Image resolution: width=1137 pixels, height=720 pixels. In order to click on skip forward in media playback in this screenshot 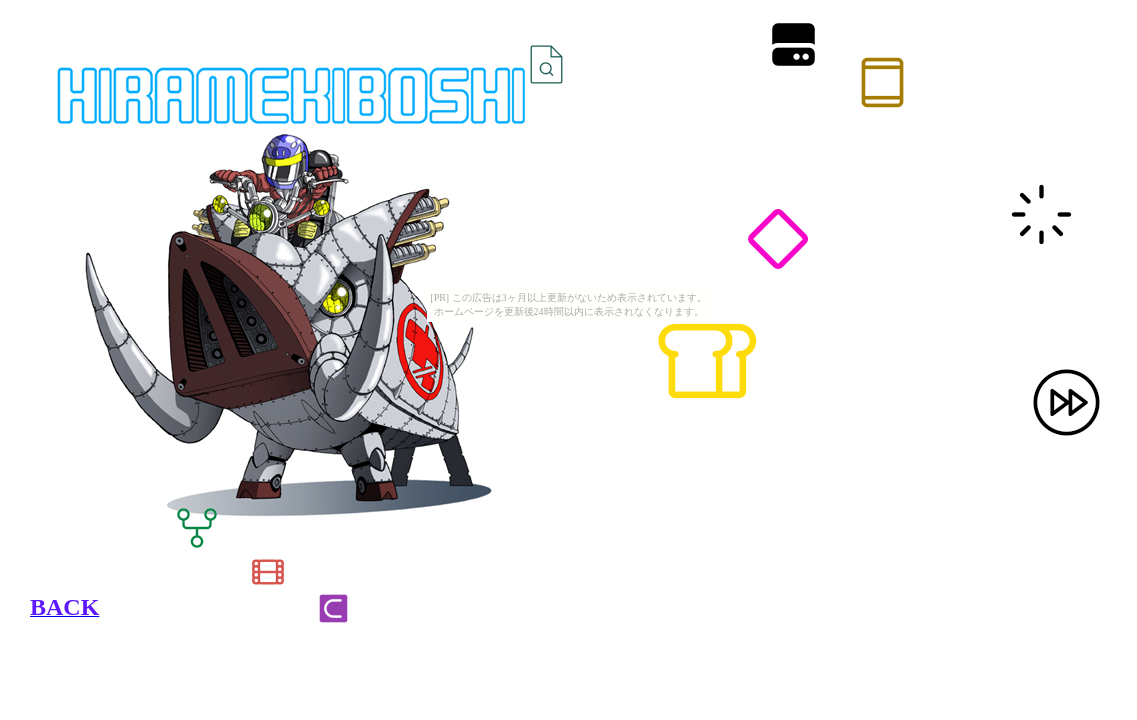, I will do `click(1066, 402)`.